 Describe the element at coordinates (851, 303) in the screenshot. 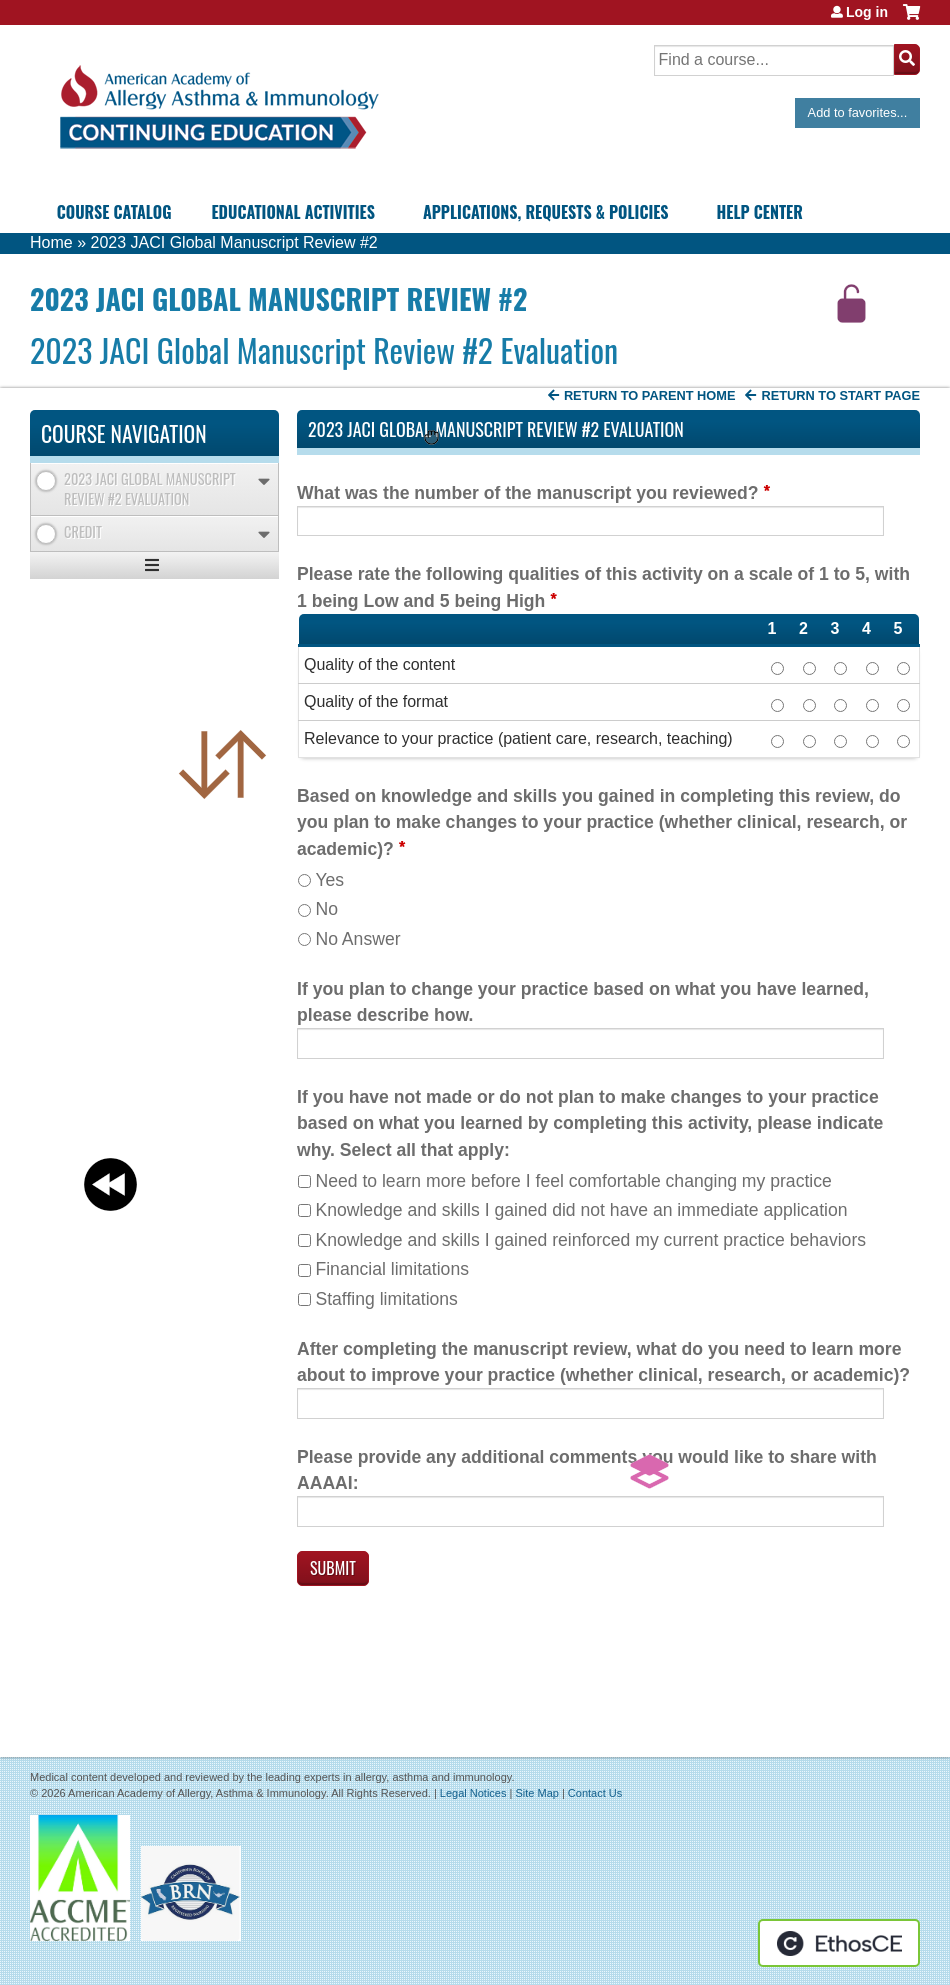

I see `unlock or access secured content` at that location.